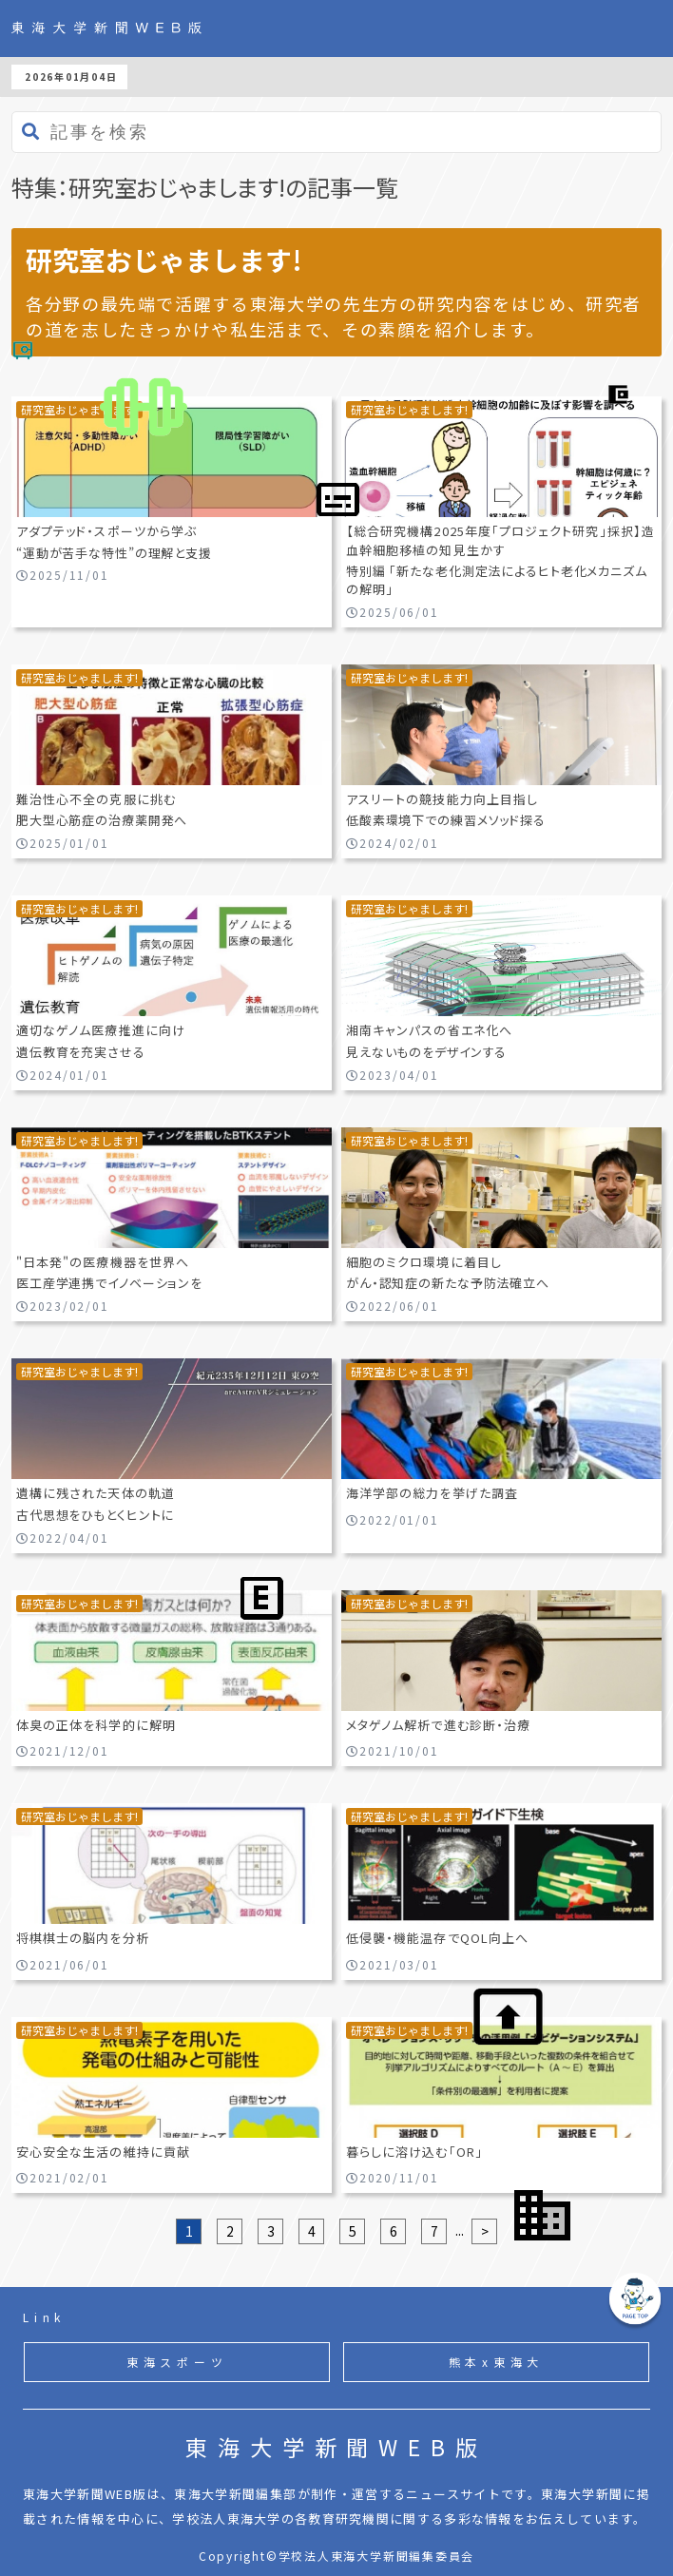  Describe the element at coordinates (508, 2016) in the screenshot. I see `start screen sharing or presentation mode` at that location.